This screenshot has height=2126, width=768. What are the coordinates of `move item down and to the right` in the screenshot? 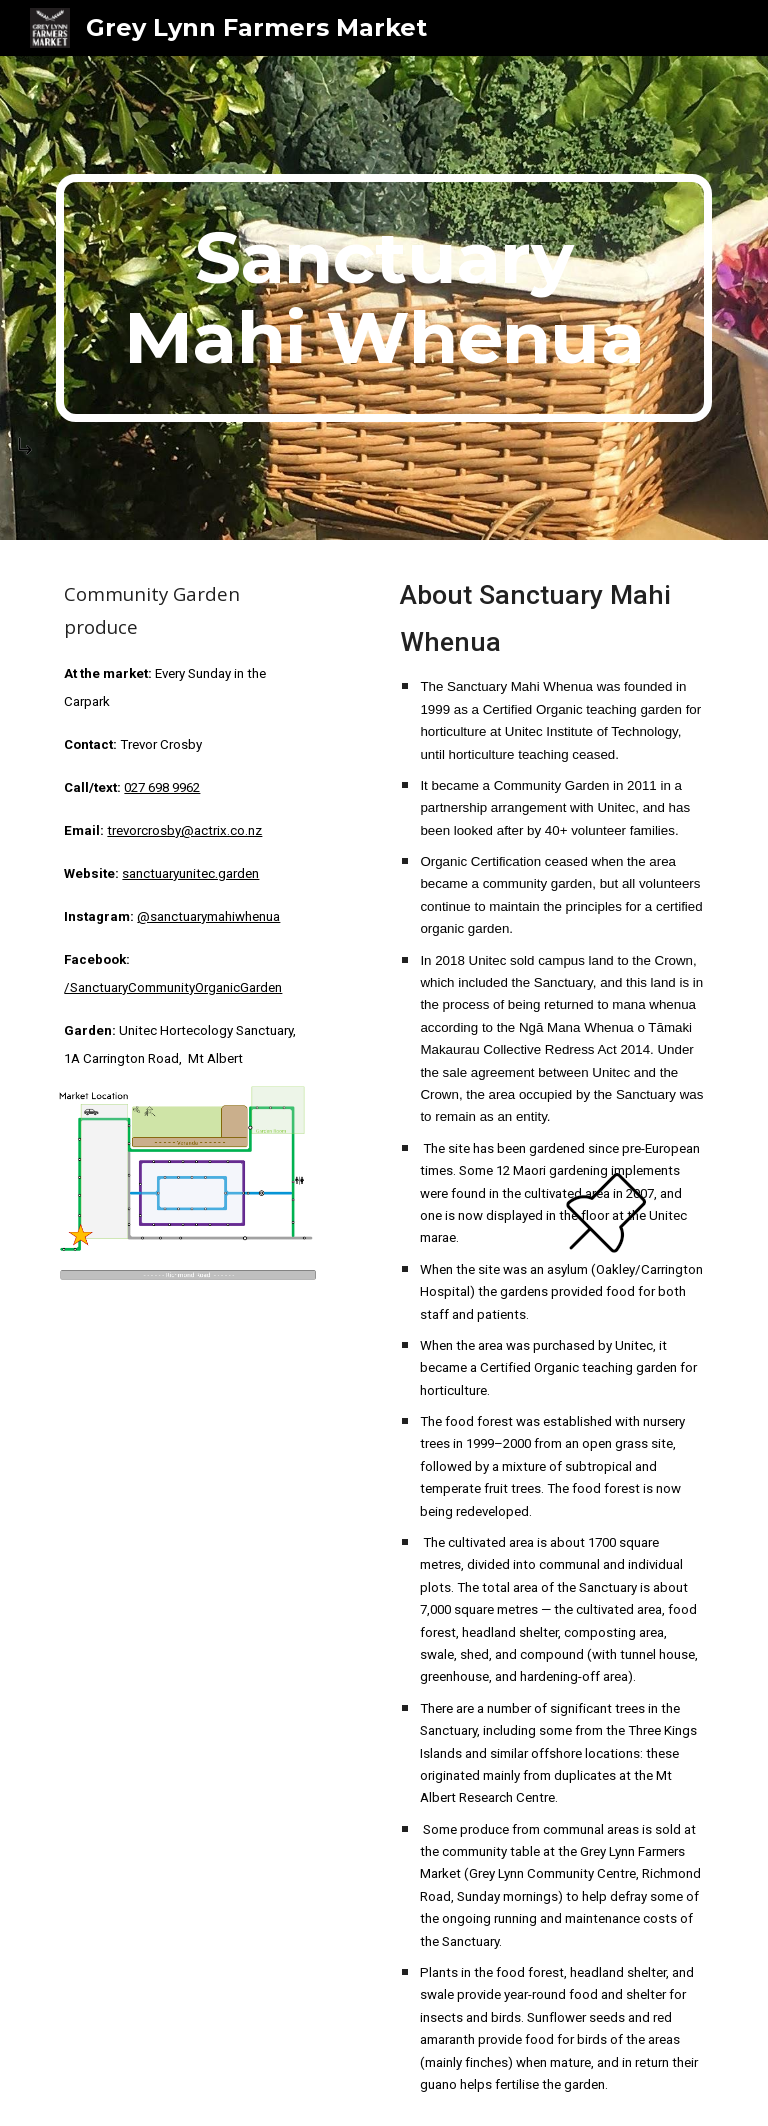 It's located at (24, 446).